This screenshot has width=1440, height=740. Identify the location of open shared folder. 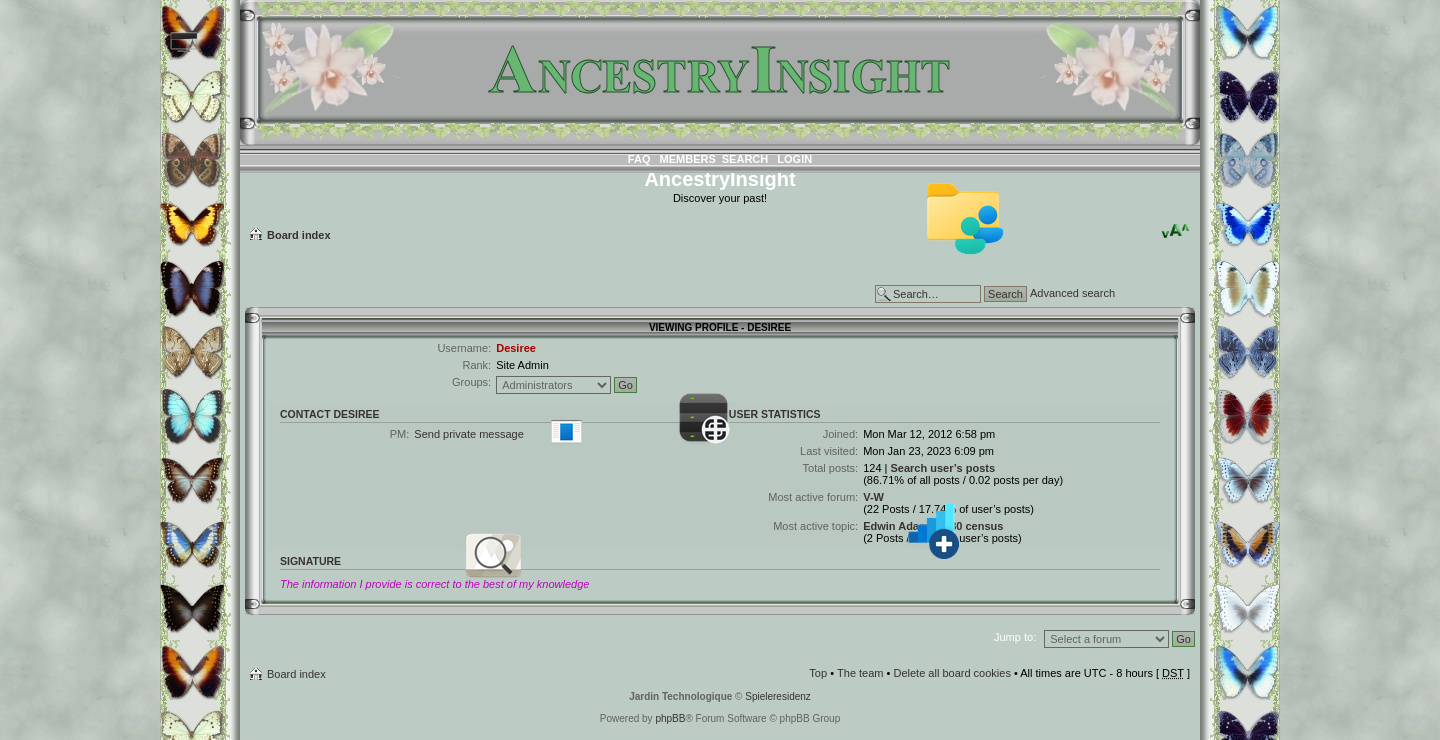
(963, 214).